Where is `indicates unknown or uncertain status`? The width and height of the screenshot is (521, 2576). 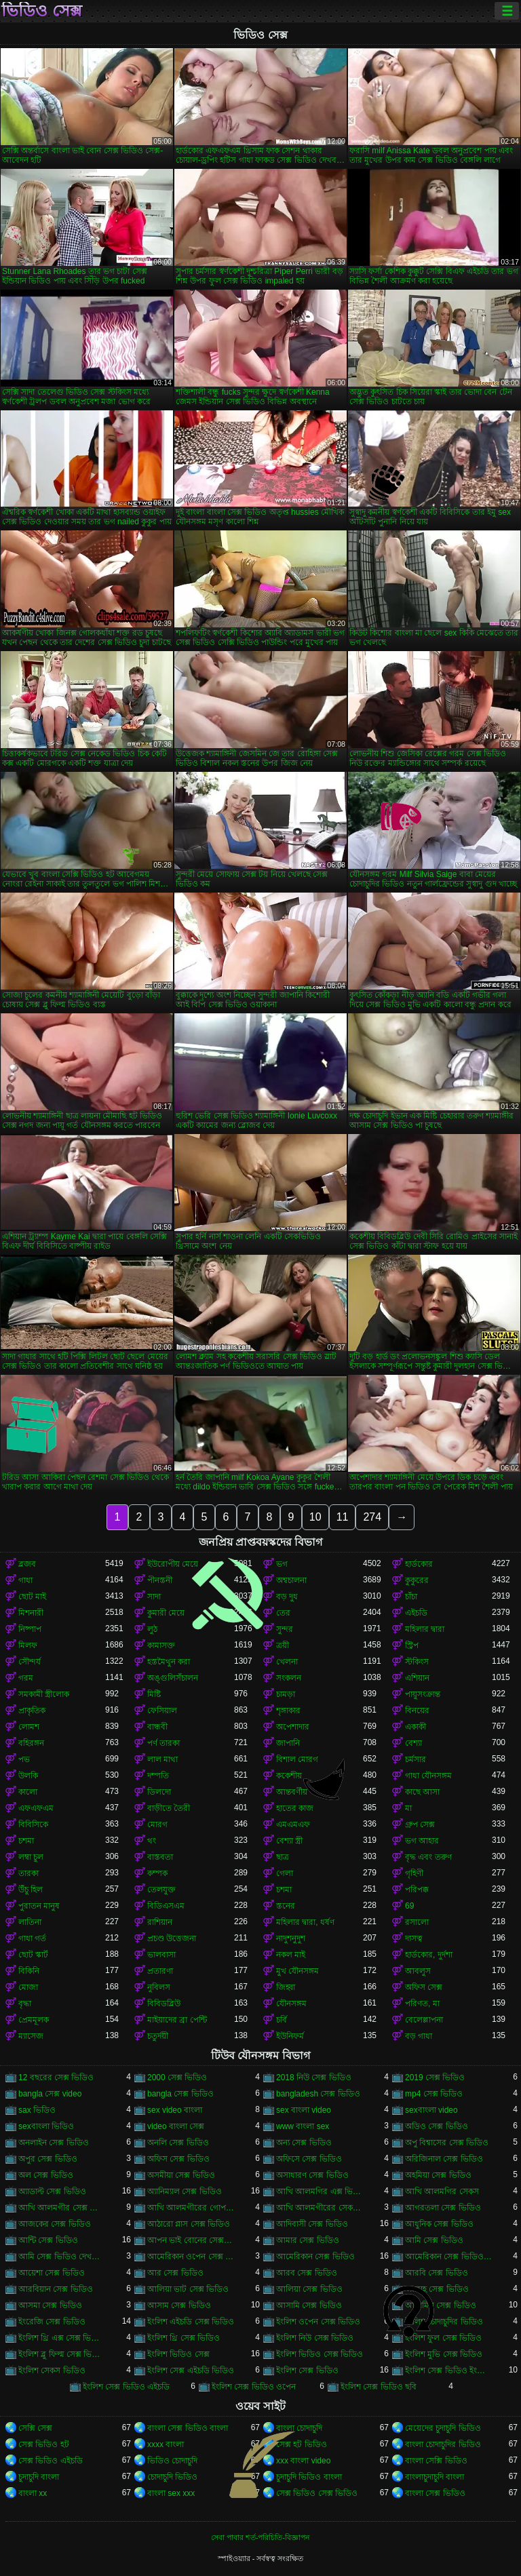
indicates unknown or uncertain status is located at coordinates (408, 2311).